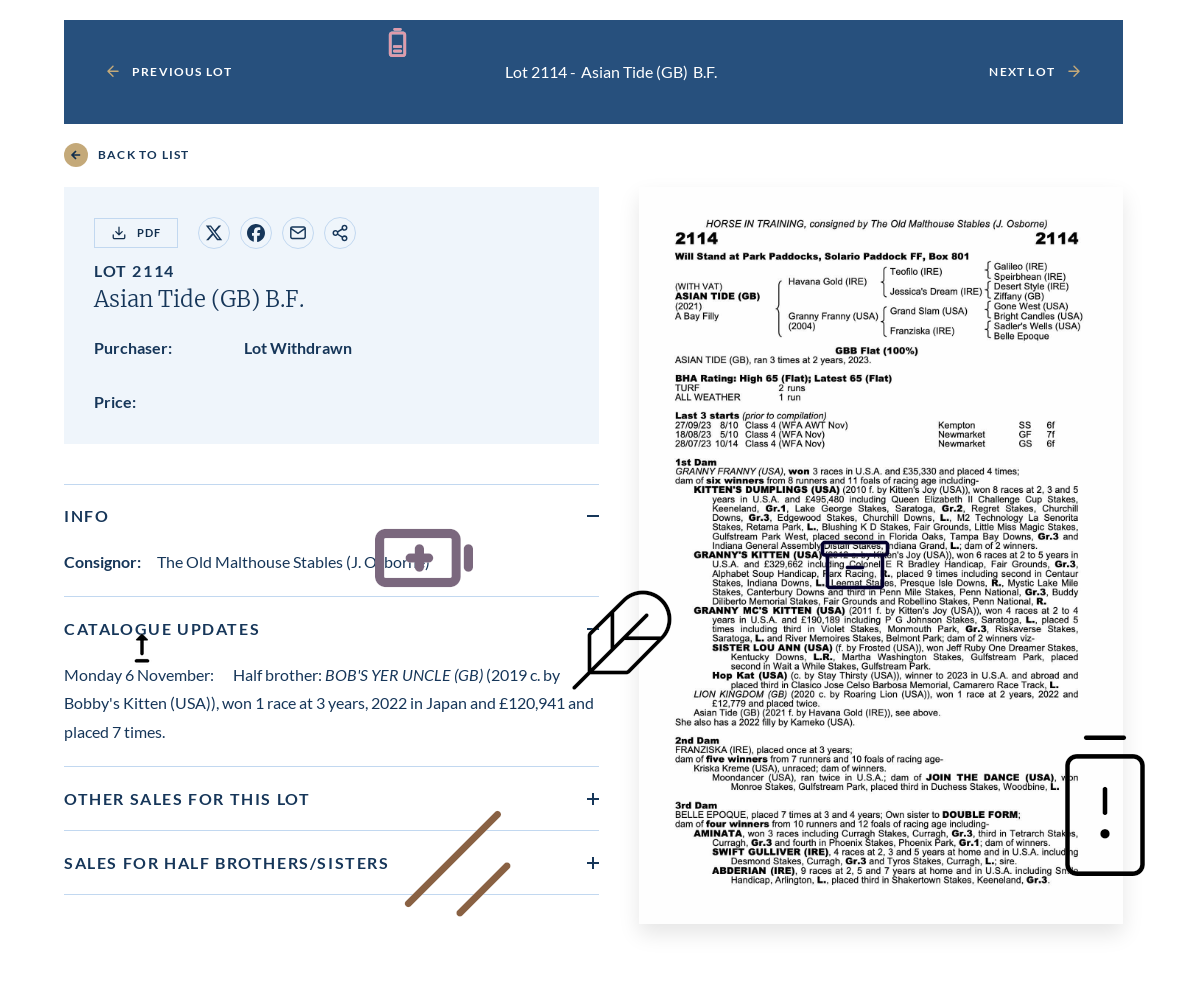  I want to click on add or extend battery life, so click(424, 558).